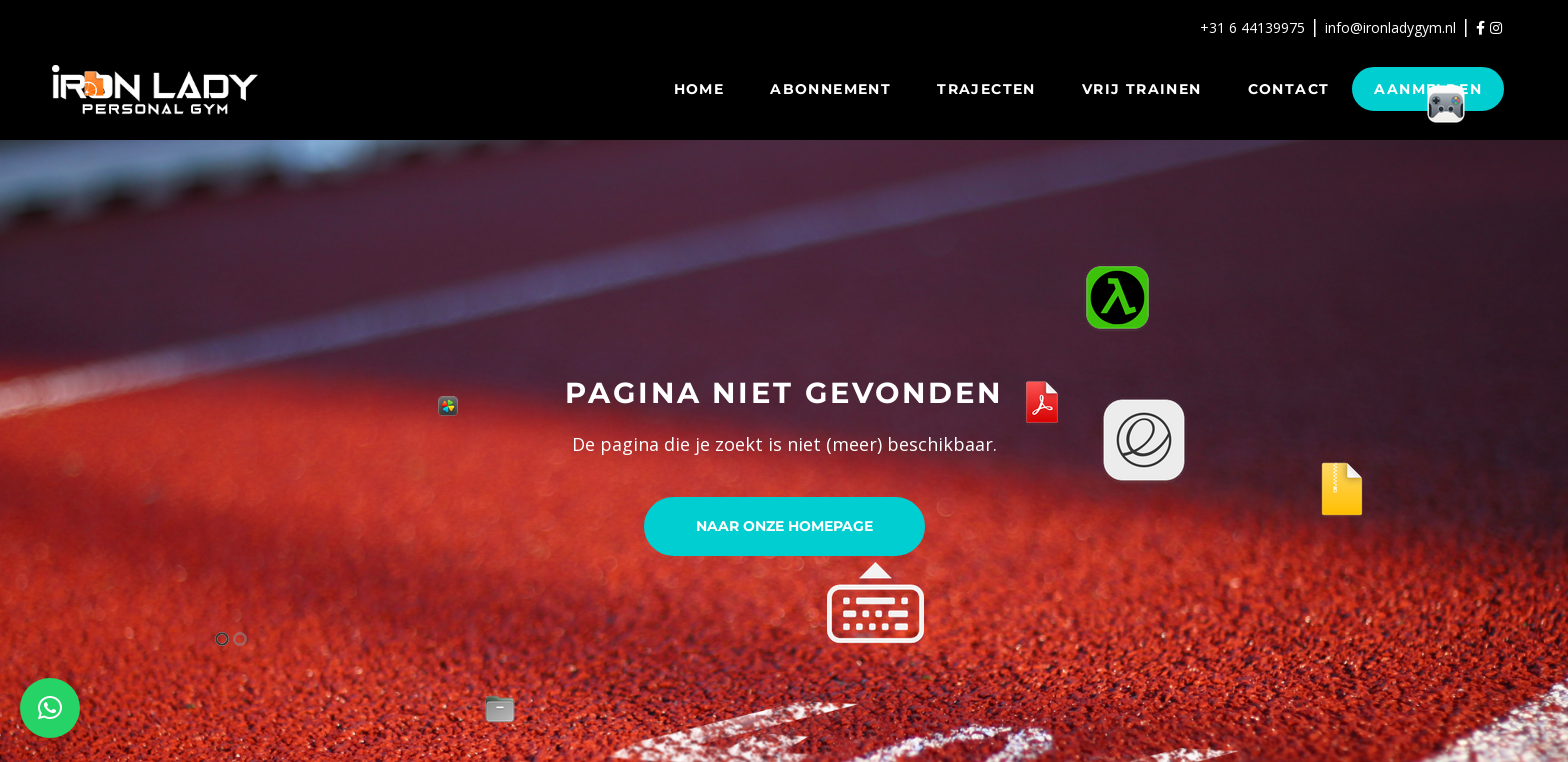 The image size is (1568, 762). I want to click on game controller input device settings, so click(1446, 104).